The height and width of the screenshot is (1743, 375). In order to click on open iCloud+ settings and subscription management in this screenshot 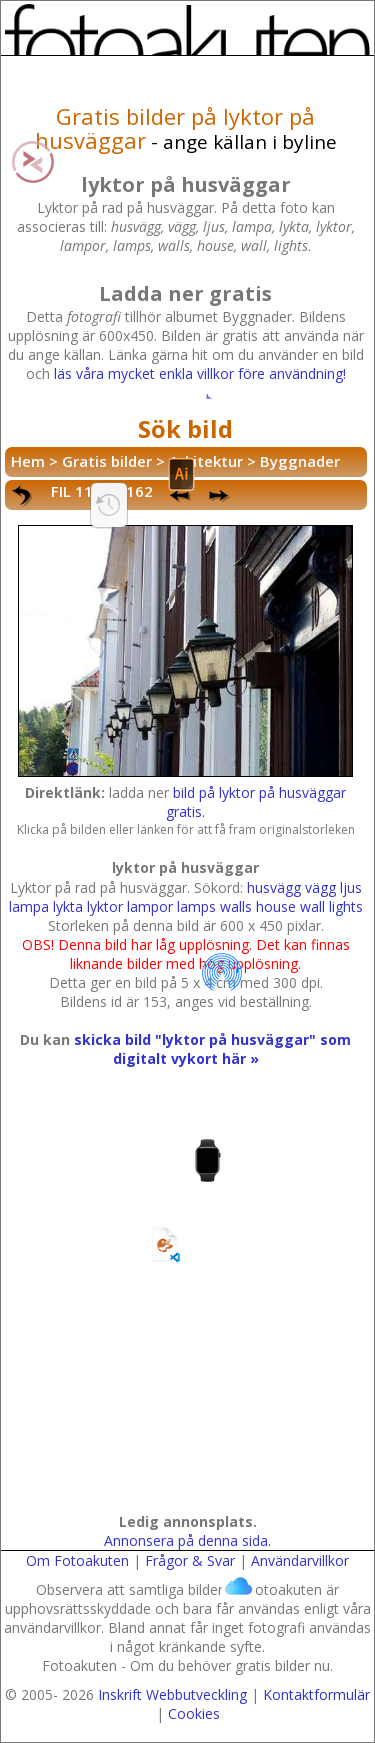, I will do `click(238, 1586)`.